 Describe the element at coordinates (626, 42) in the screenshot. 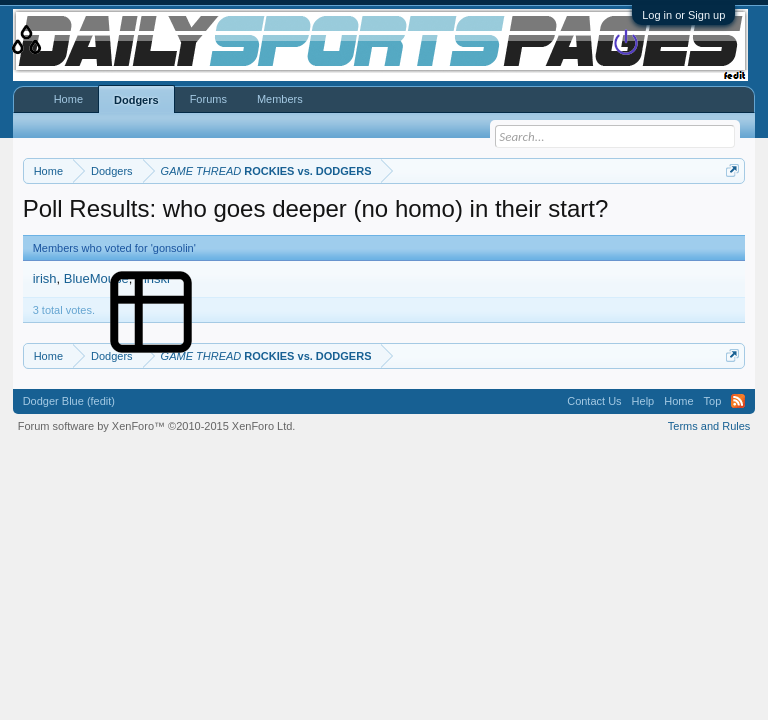

I see `turn device on or off` at that location.